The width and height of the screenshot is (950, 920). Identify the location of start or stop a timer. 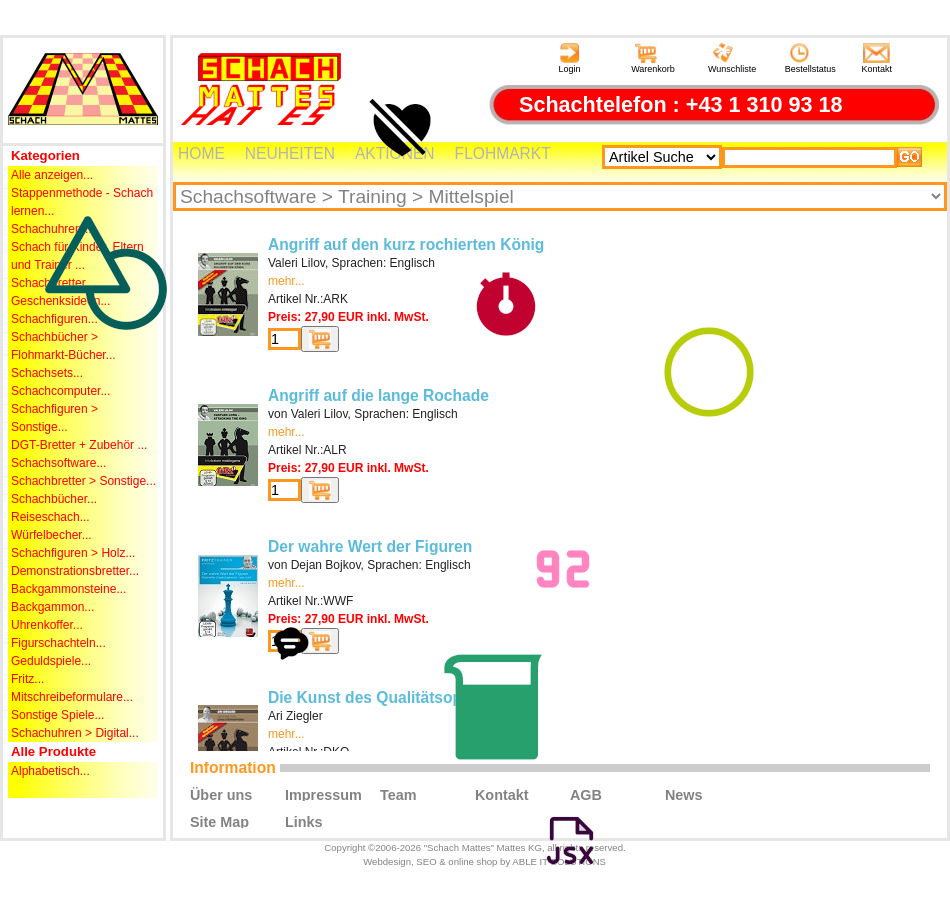
(506, 304).